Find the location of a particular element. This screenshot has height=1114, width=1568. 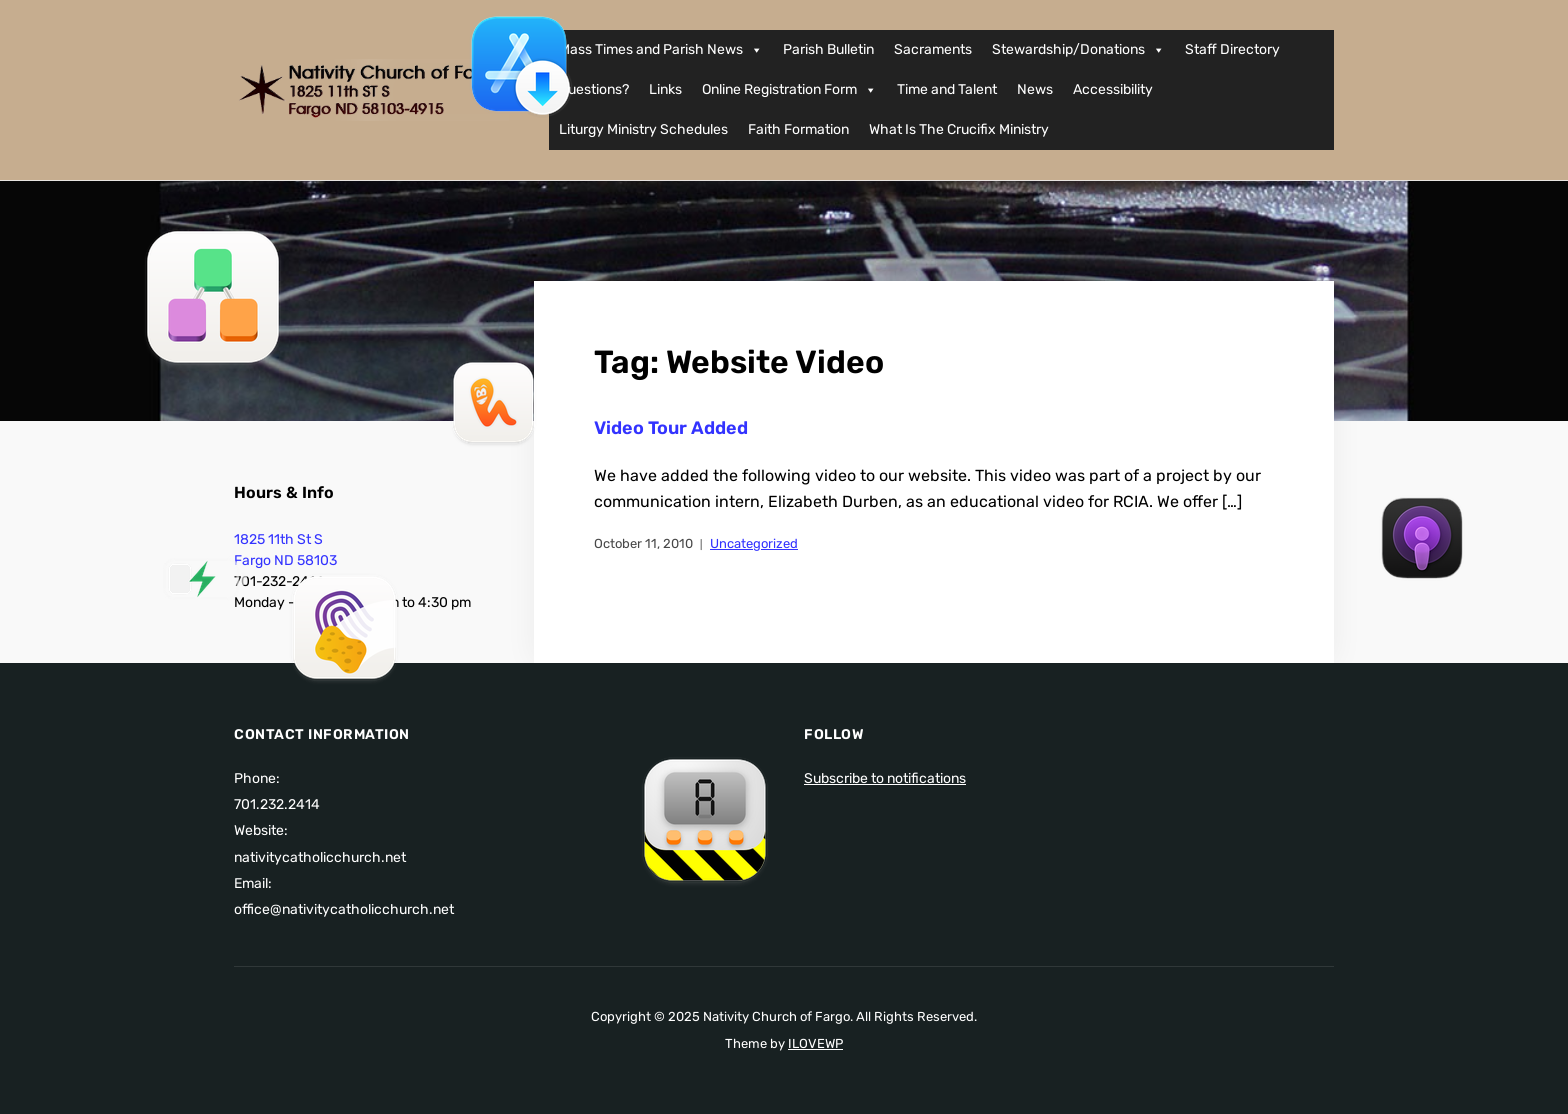

open chromatic guitar tuner app (development version) is located at coordinates (705, 820).